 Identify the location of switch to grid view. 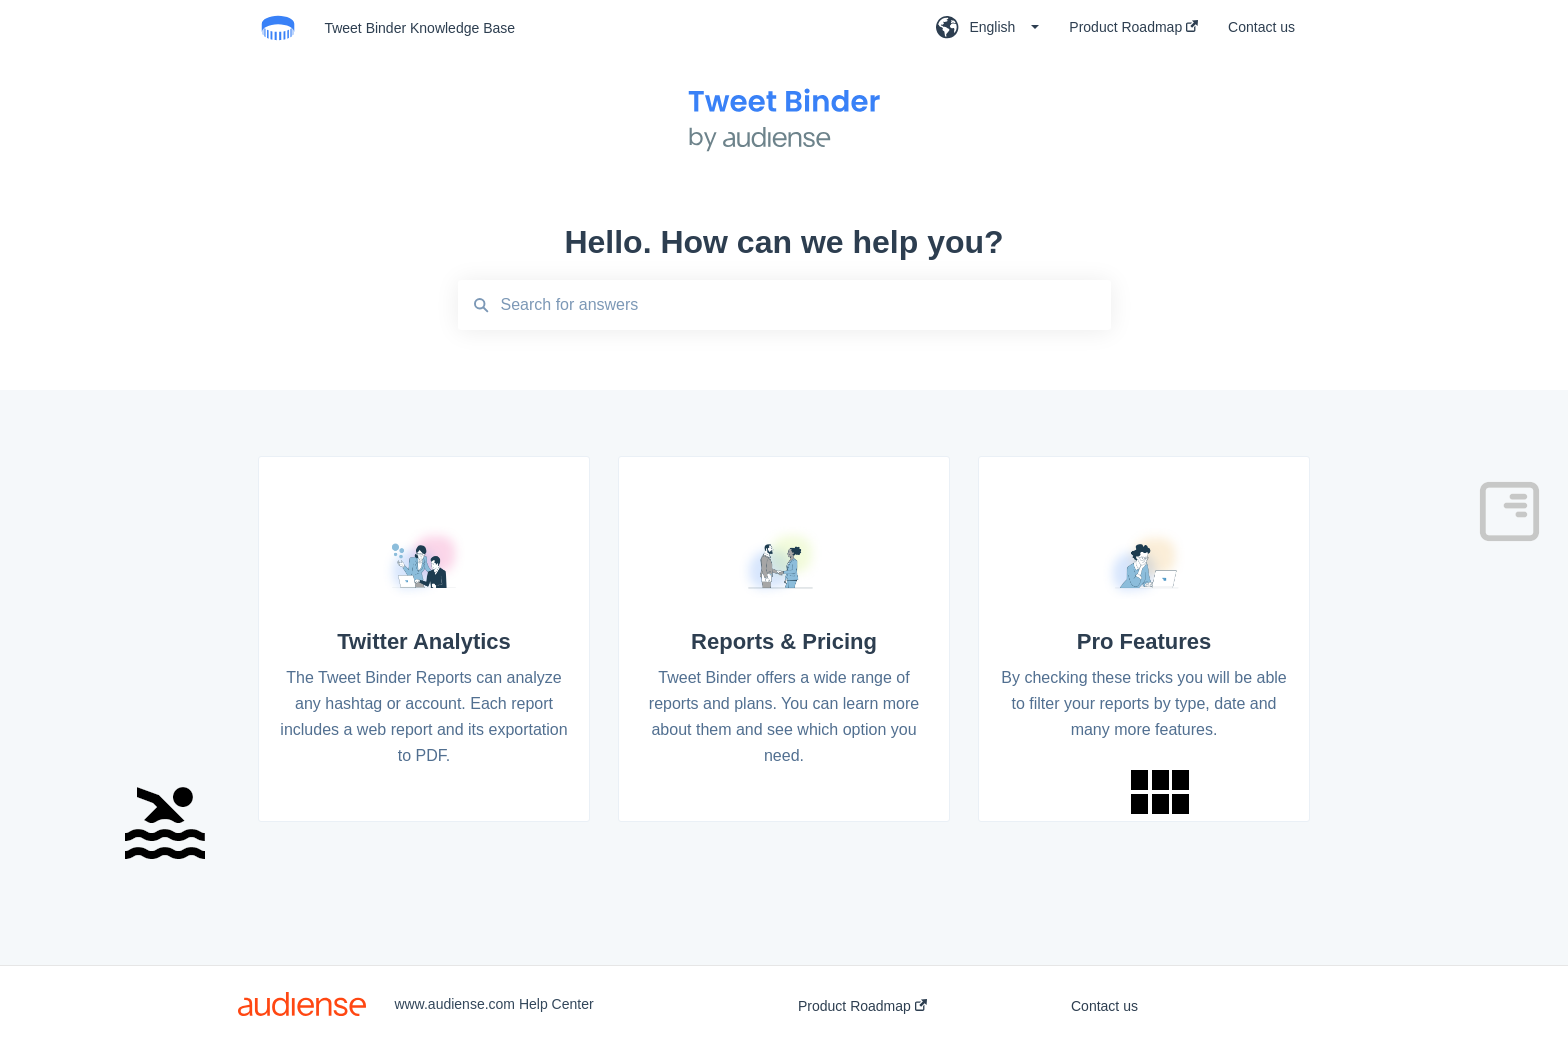
(1158, 793).